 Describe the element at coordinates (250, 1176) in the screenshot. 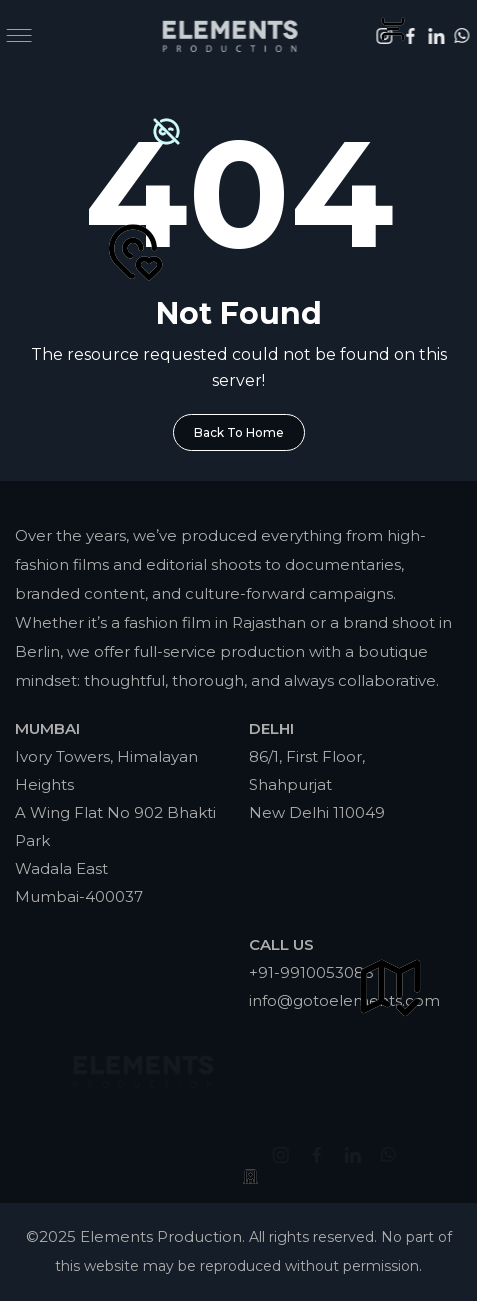

I see `find nearby hospitals or medical facilities` at that location.